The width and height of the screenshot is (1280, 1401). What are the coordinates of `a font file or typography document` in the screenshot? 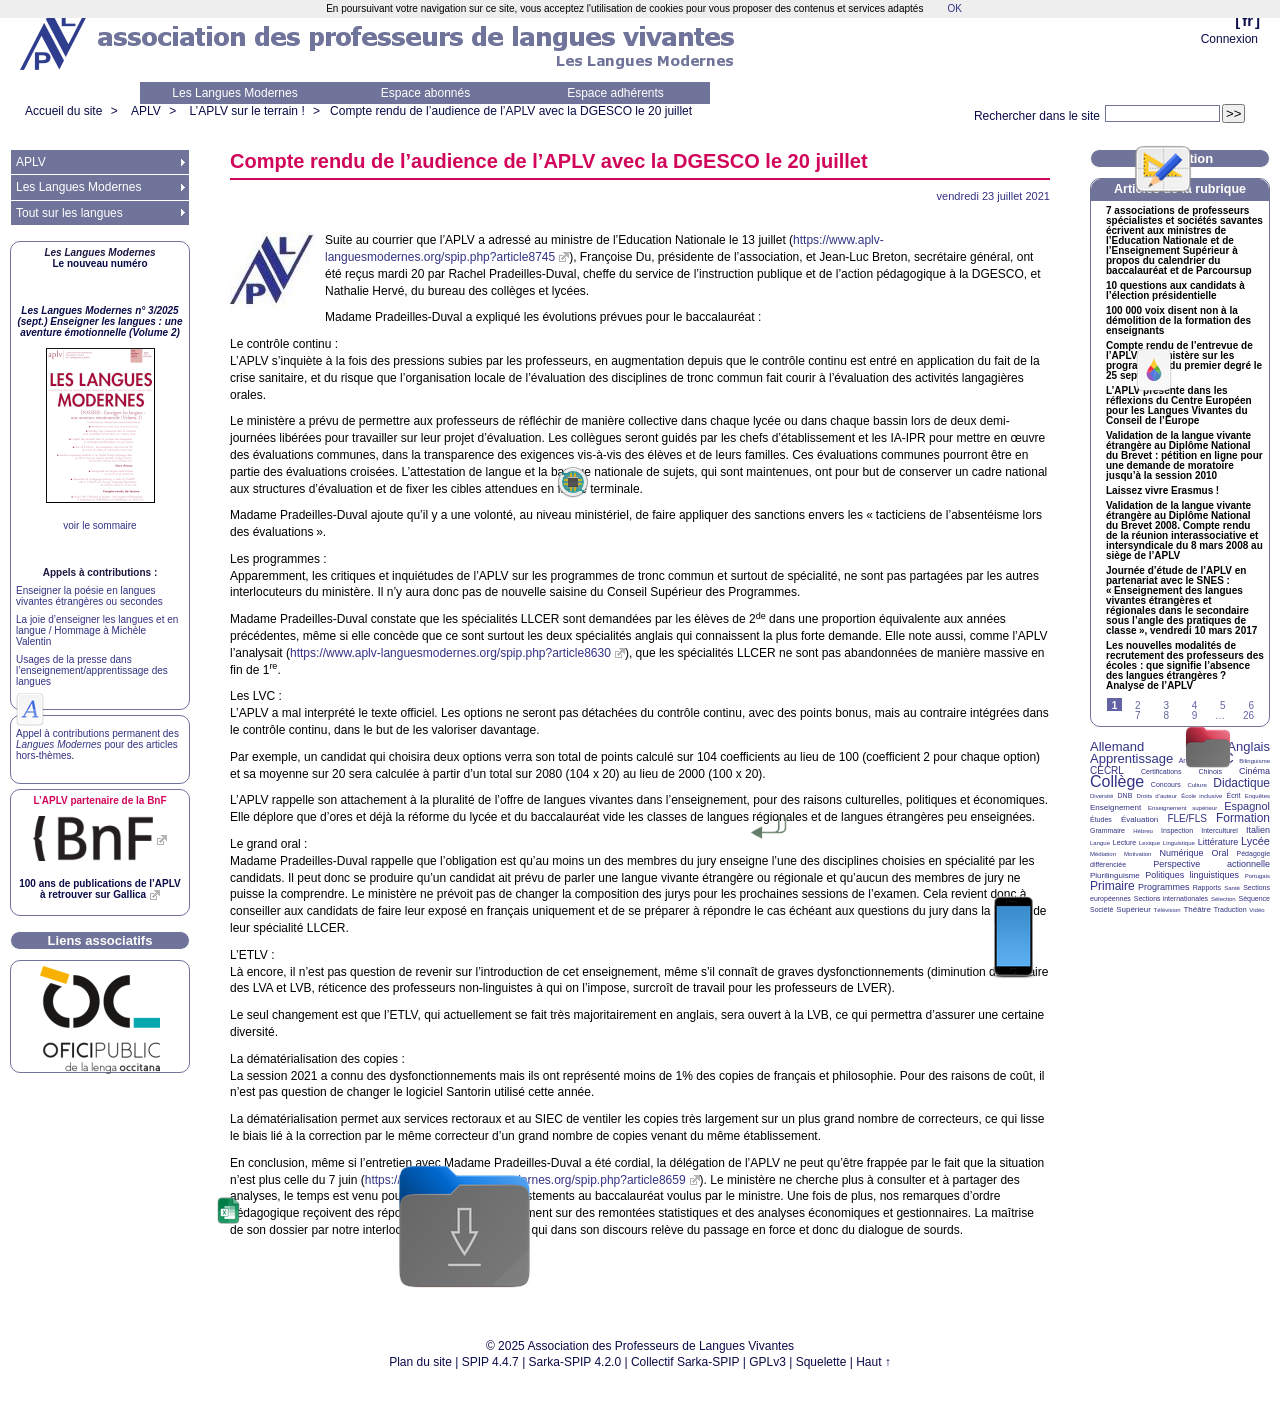 It's located at (30, 709).